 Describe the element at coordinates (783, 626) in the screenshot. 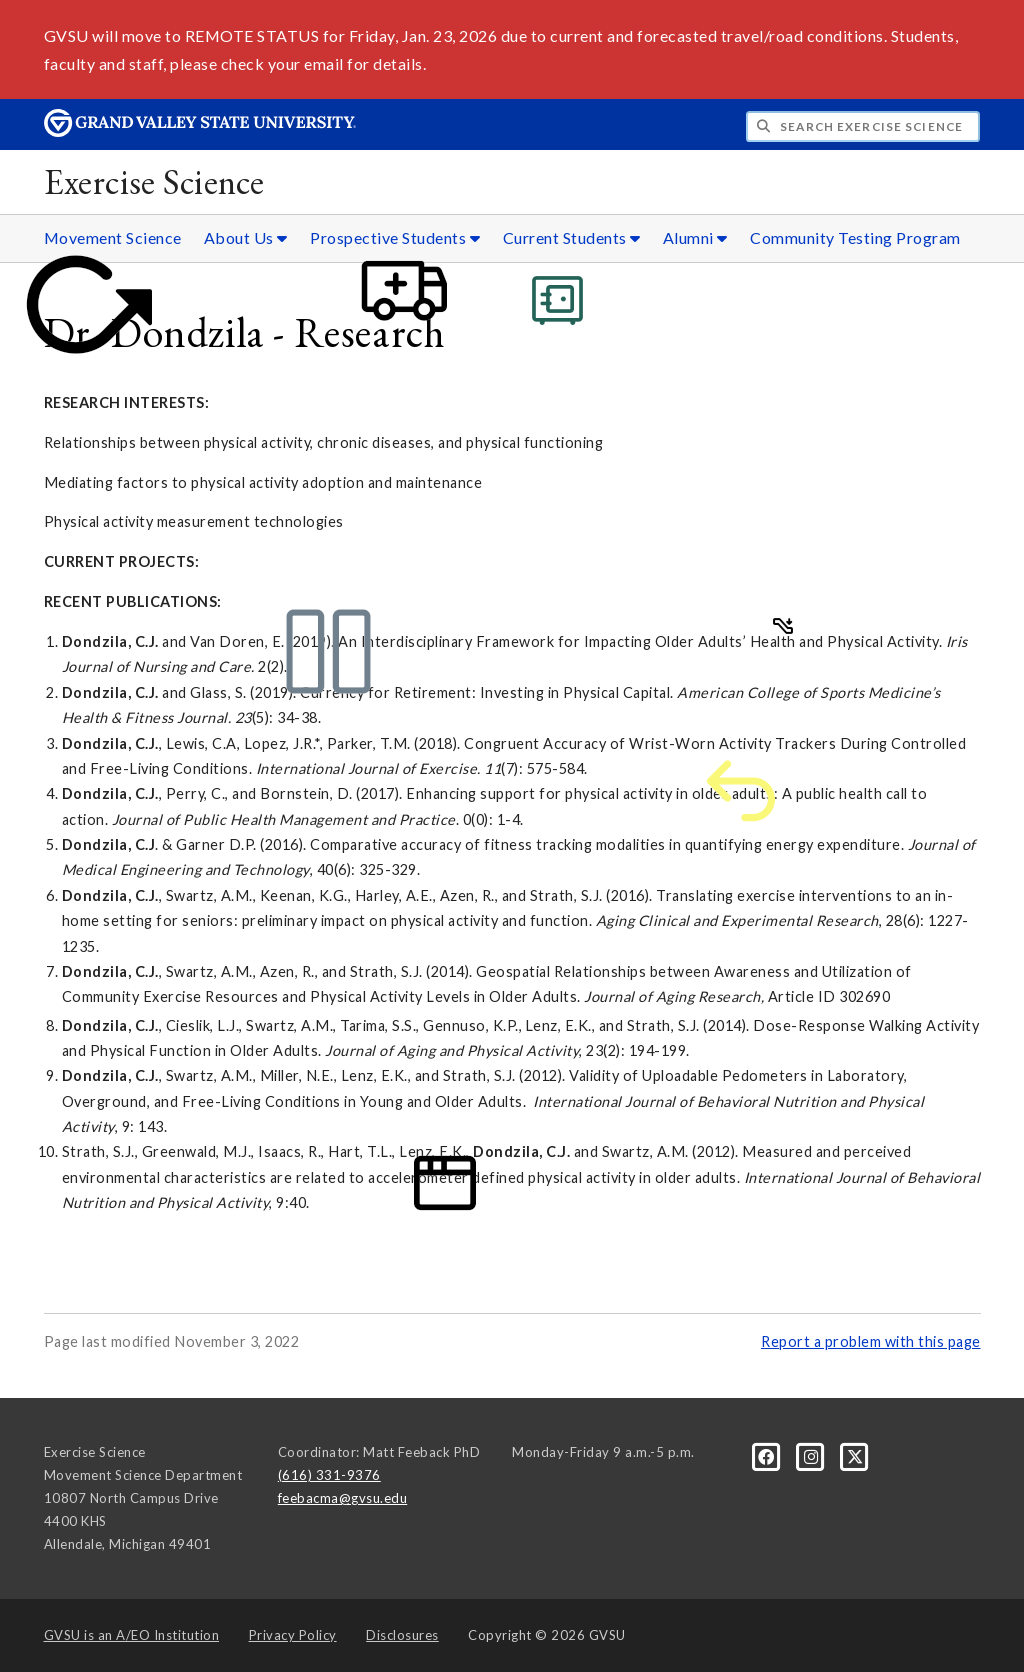

I see `indicates escalator going down` at that location.